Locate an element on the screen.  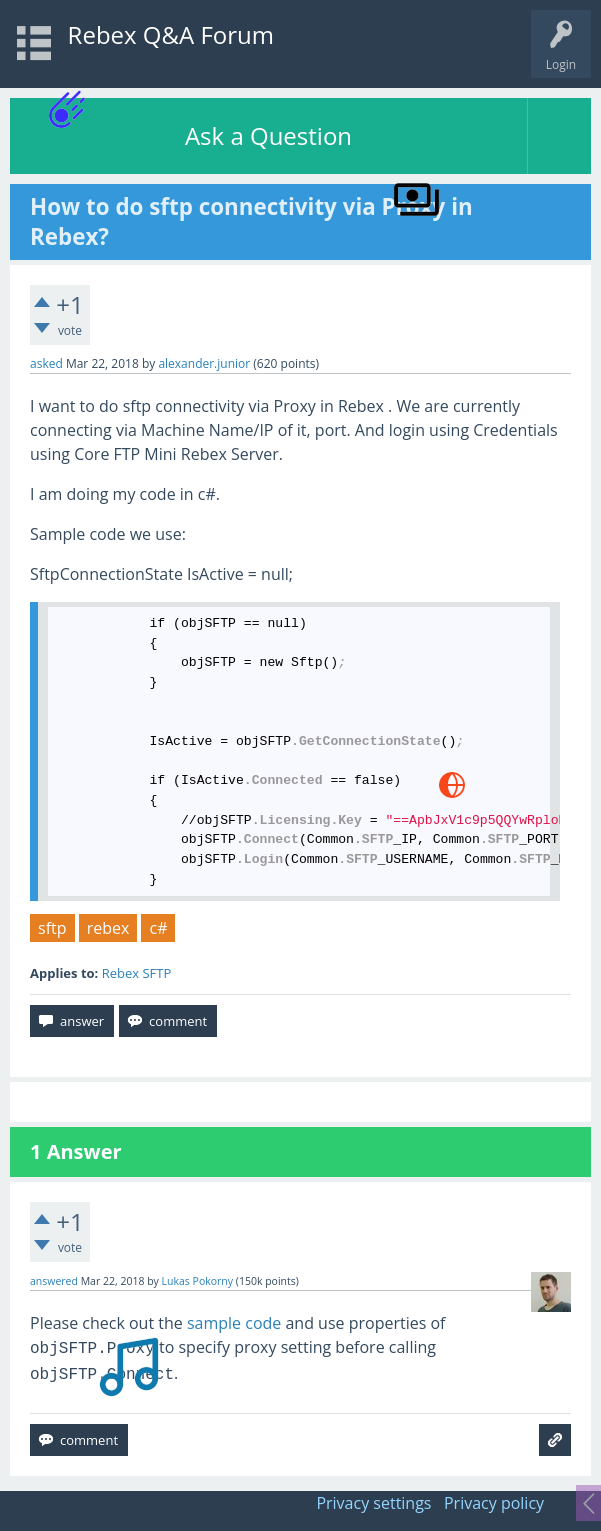
indicates a trending or viral item is located at coordinates (67, 110).